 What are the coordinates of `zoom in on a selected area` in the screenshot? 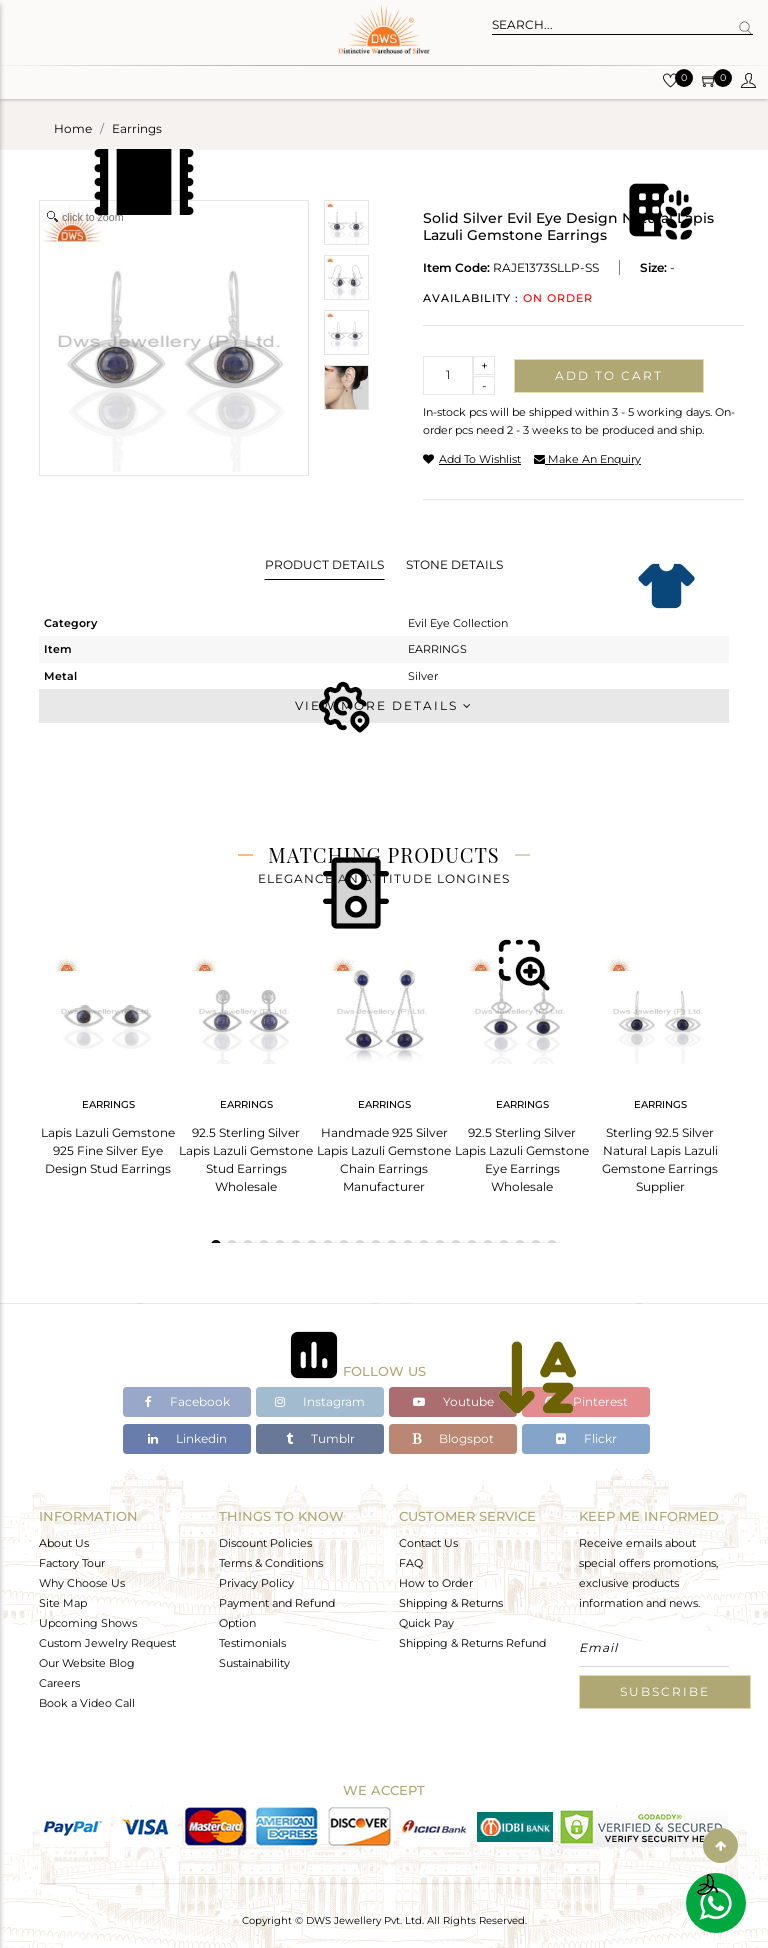 It's located at (523, 964).